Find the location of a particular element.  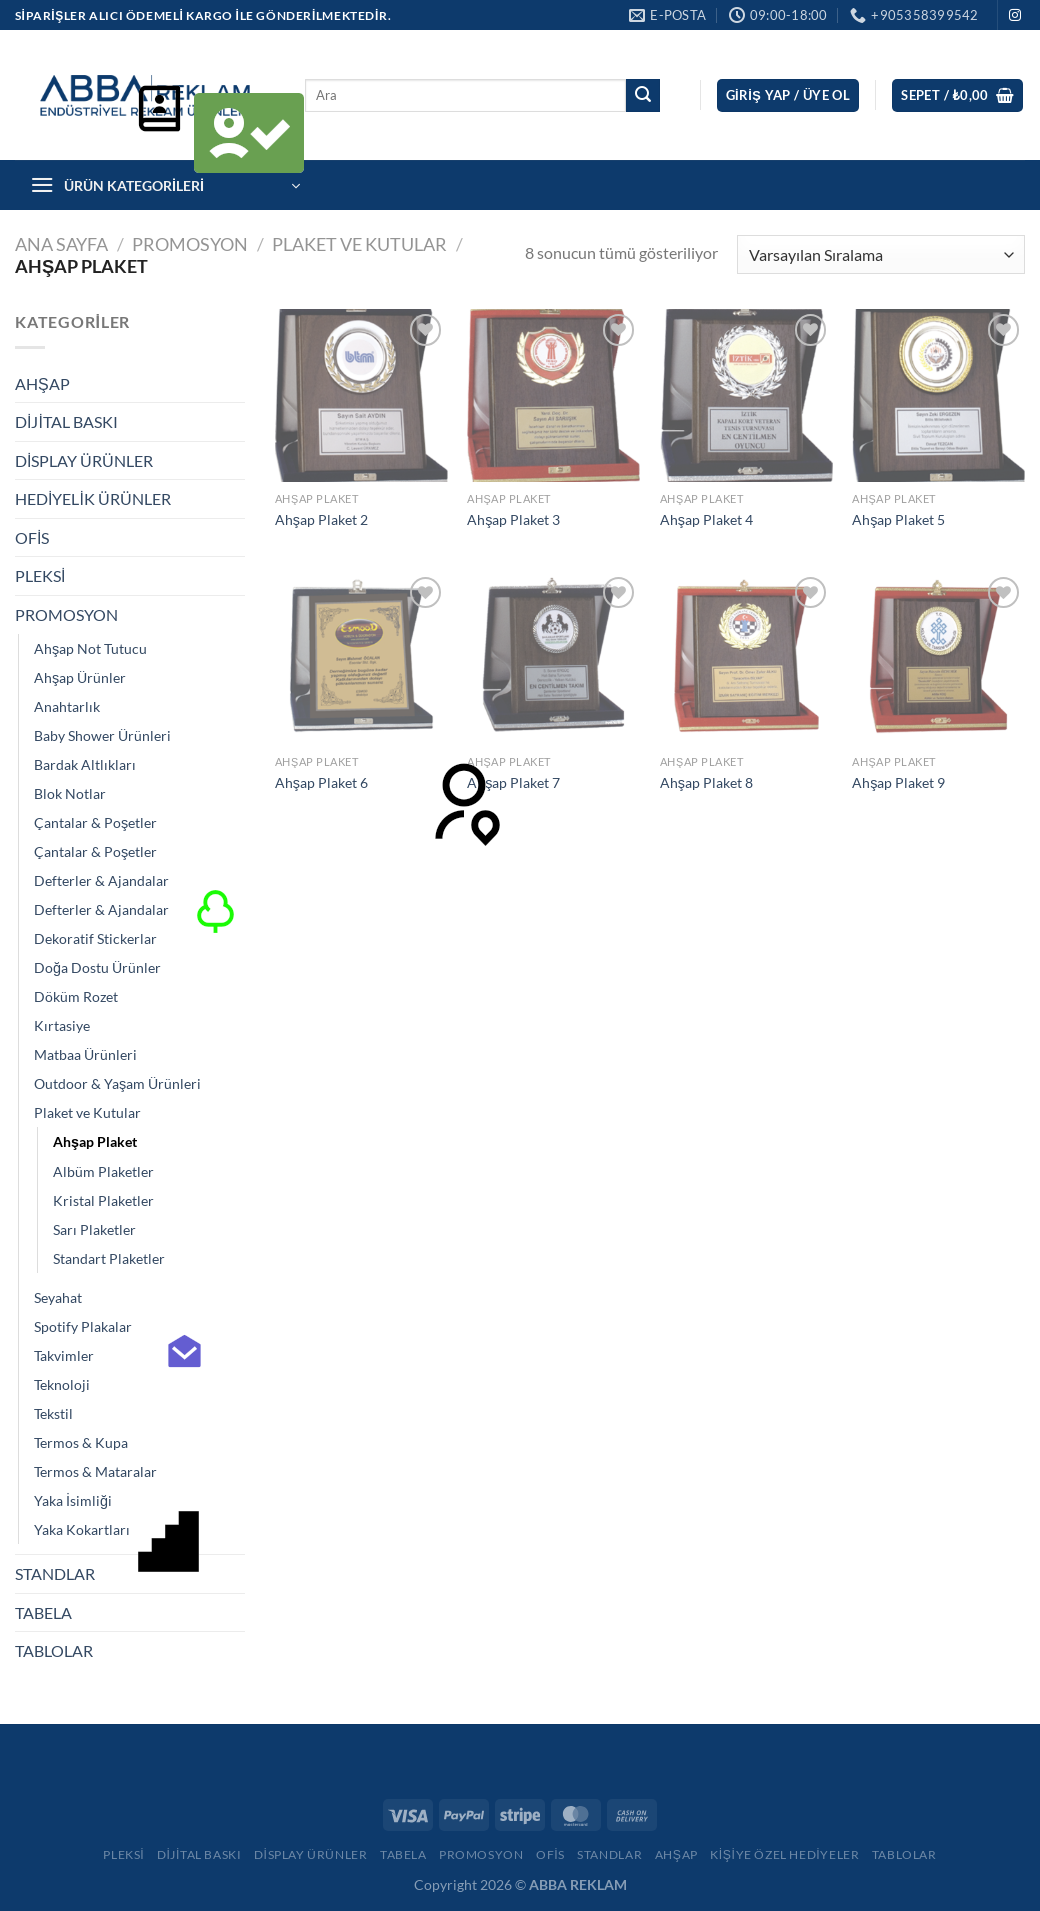

indicates stairs or stairwell location is located at coordinates (168, 1541).